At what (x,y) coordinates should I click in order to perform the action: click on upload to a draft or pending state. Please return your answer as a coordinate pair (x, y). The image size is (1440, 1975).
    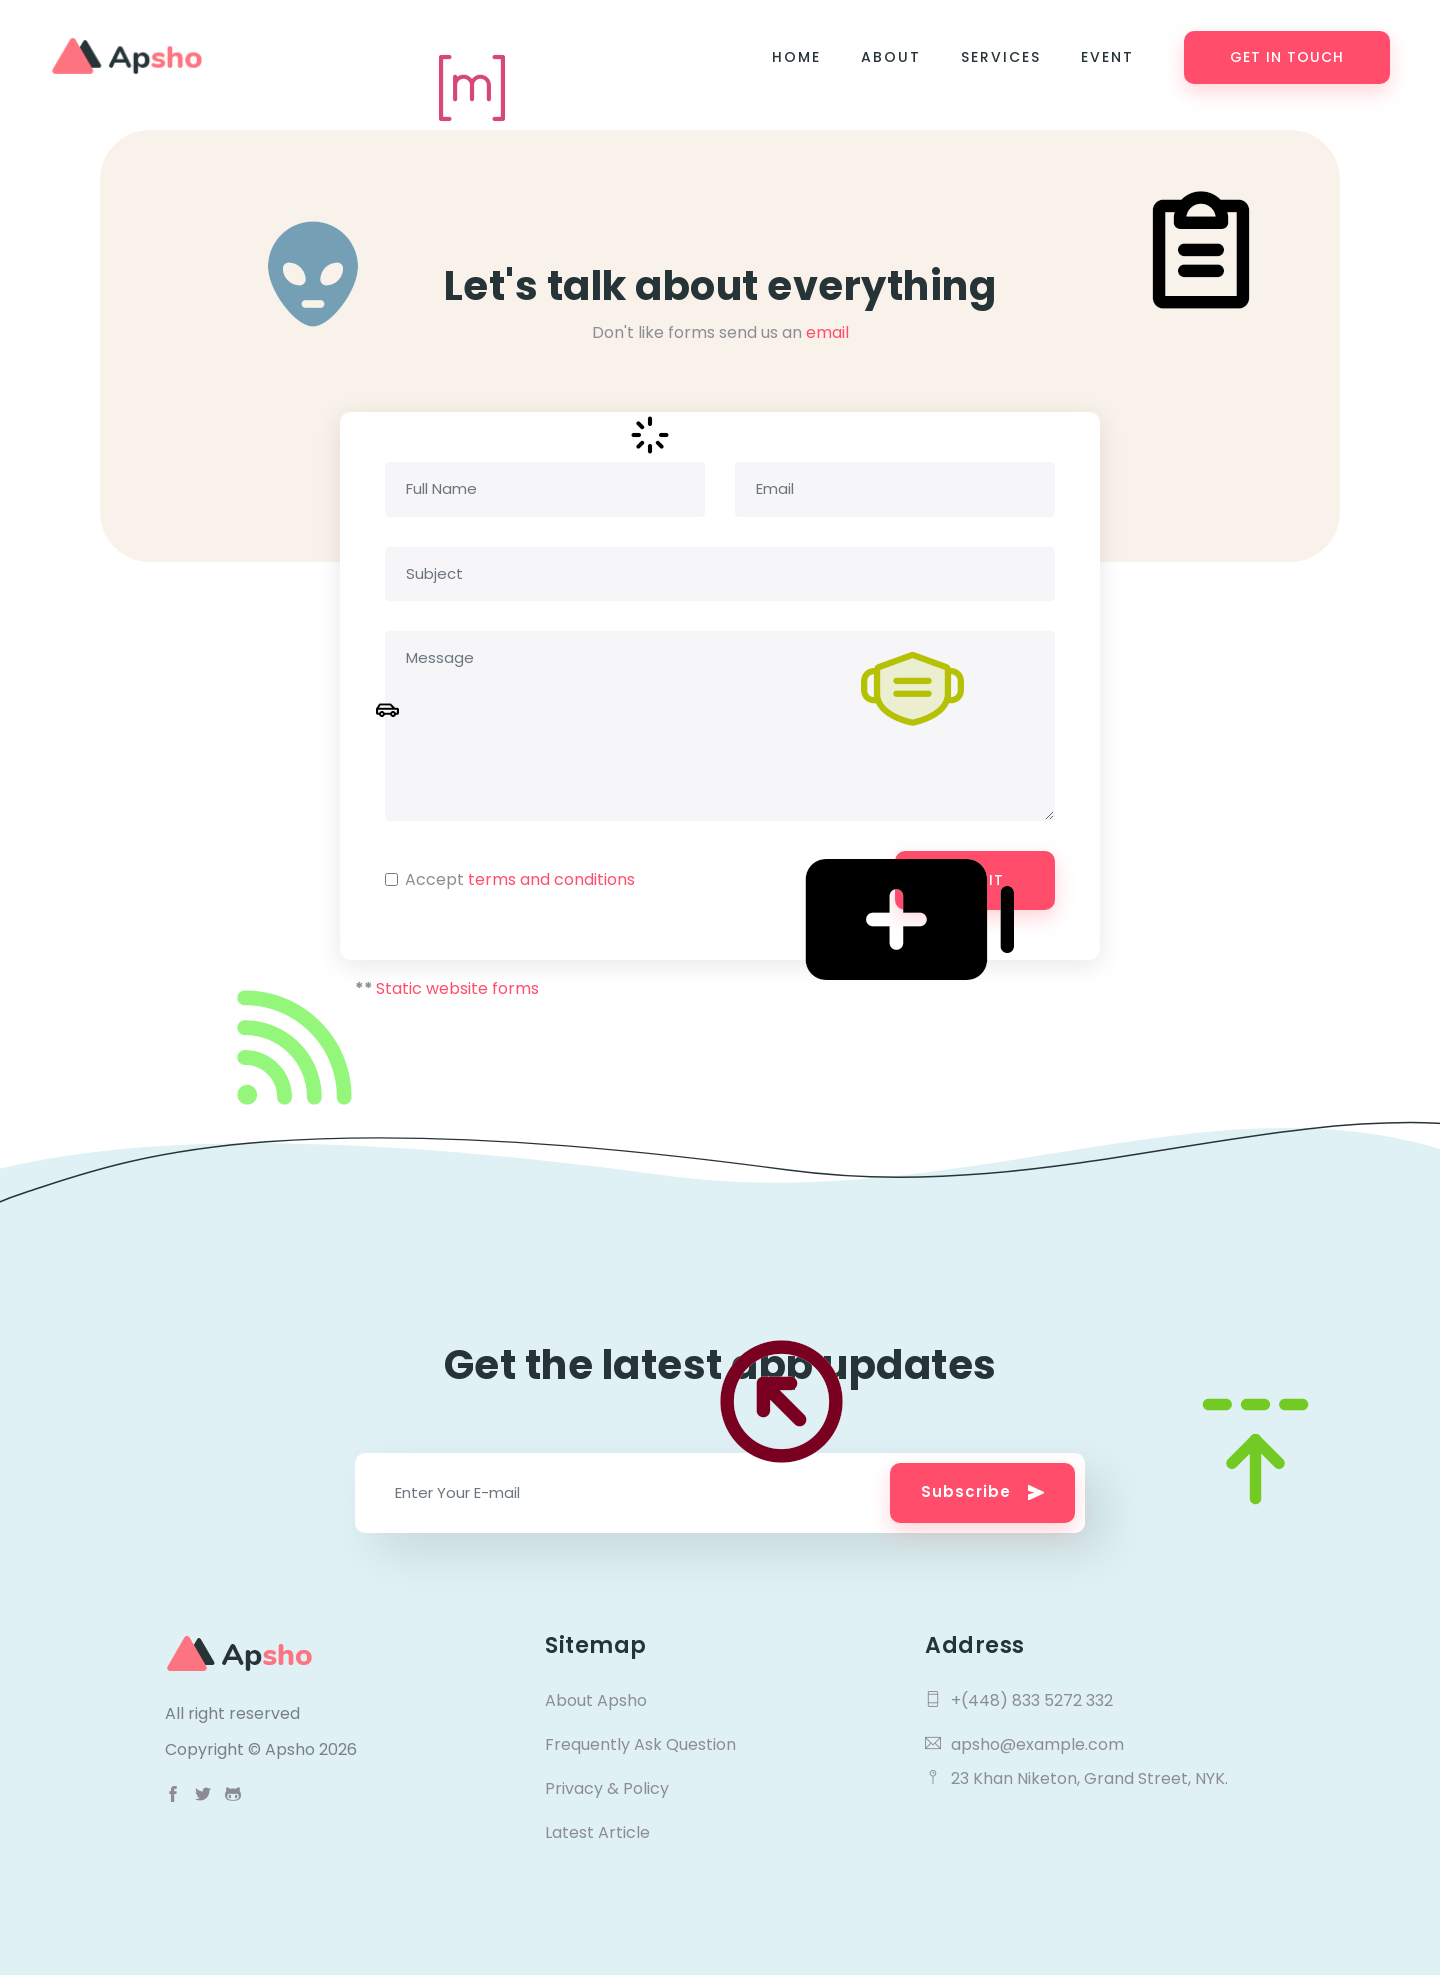
    Looking at the image, I should click on (1255, 1451).